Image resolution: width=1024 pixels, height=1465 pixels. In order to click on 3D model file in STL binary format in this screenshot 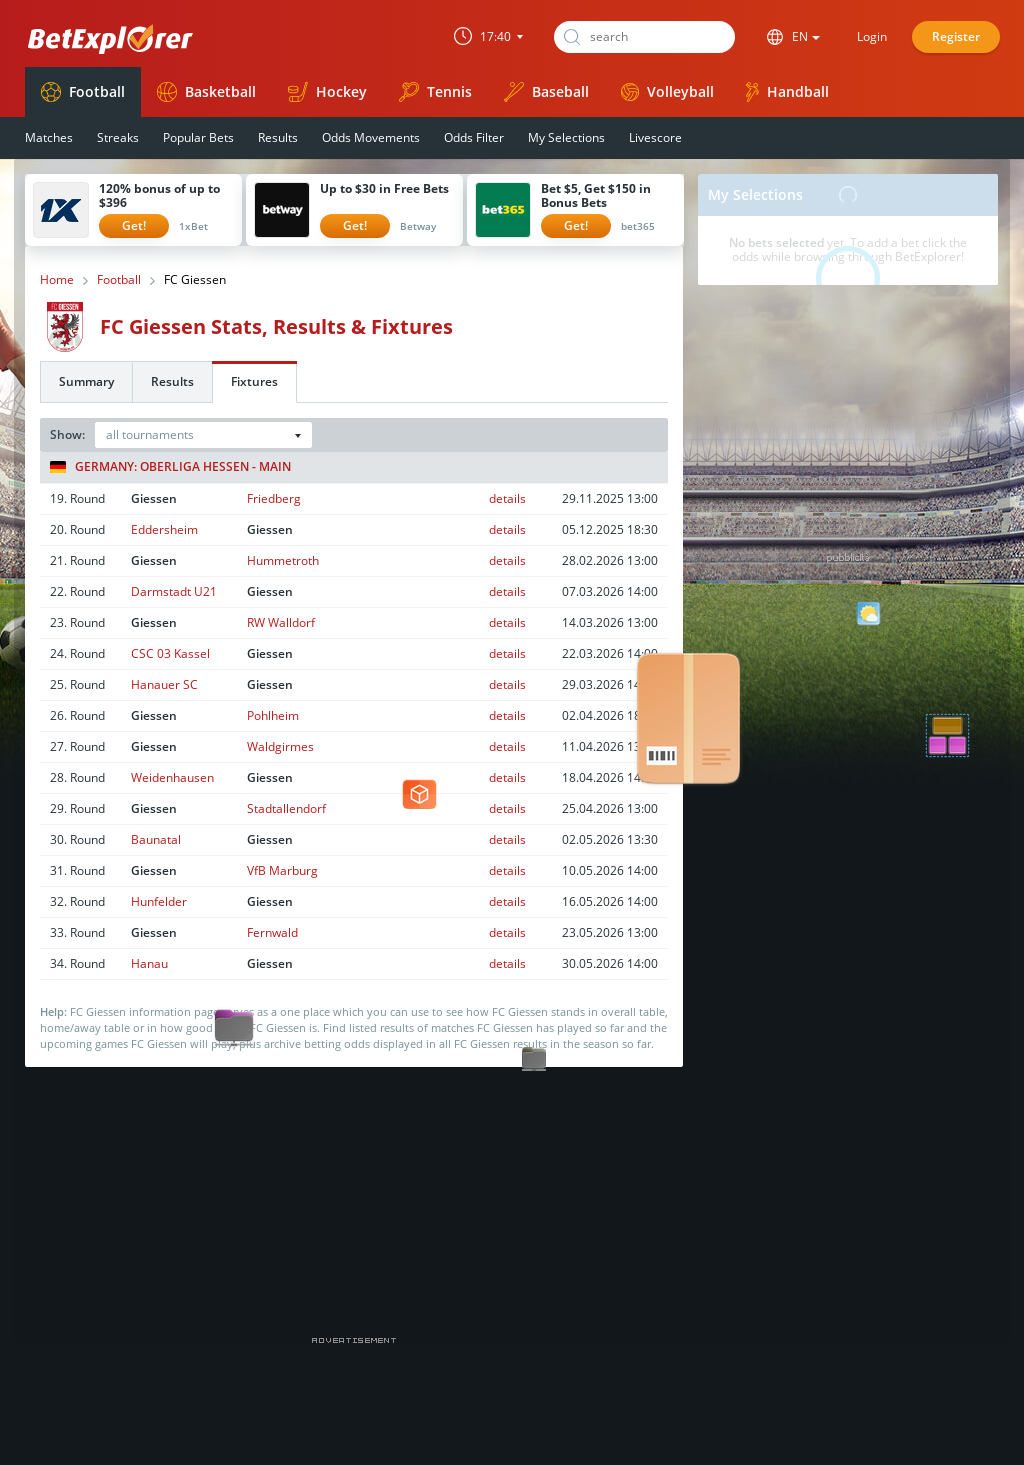, I will do `click(419, 793)`.